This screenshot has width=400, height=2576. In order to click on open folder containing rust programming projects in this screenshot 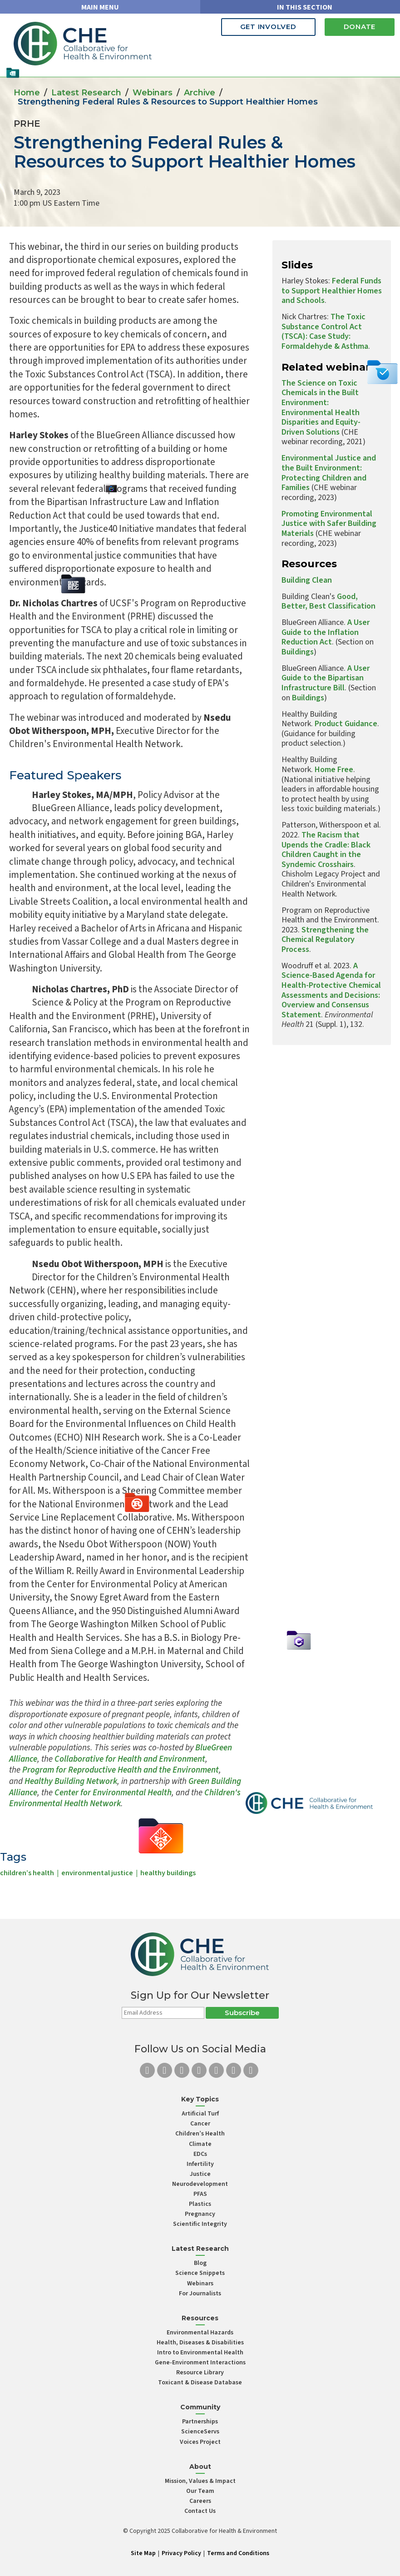, I will do `click(137, 1503)`.